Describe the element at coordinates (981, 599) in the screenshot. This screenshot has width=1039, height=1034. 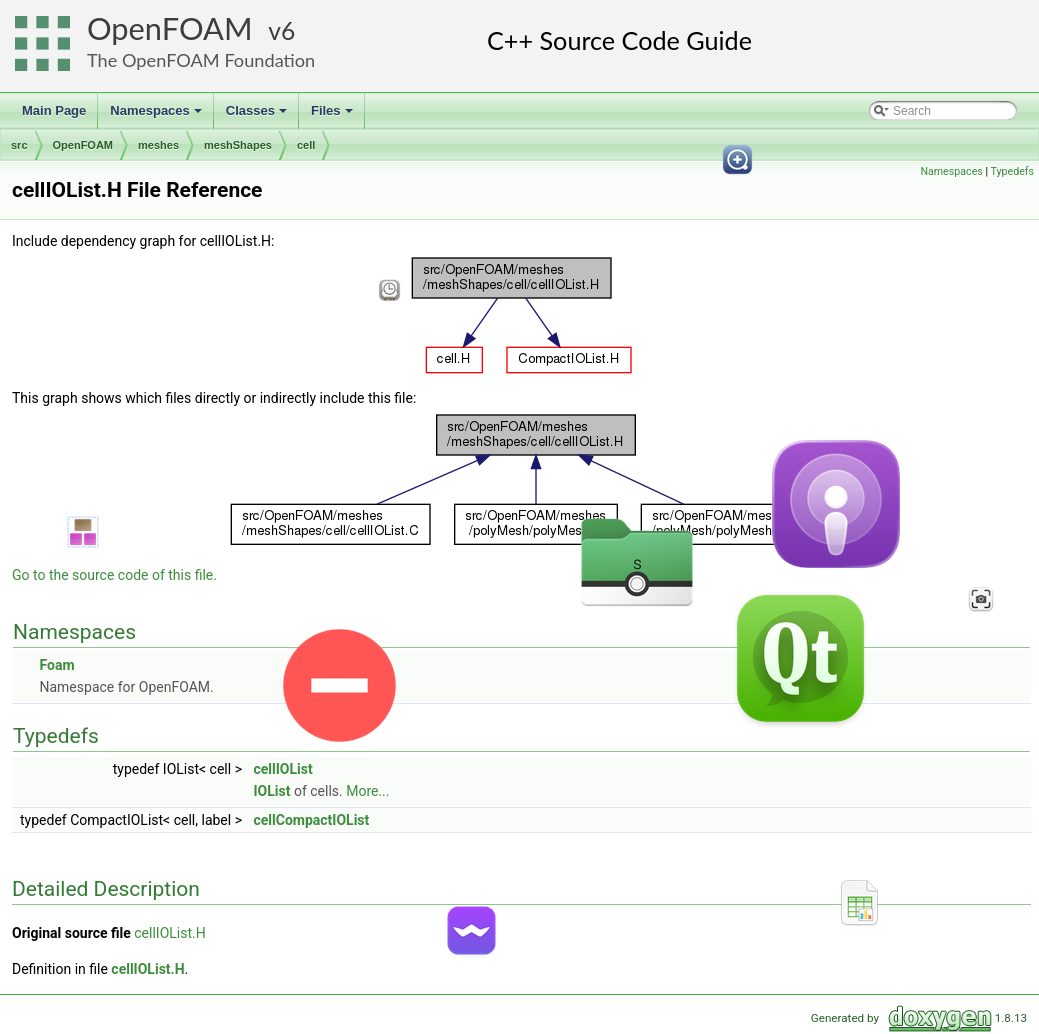
I see `capture a screenshot of your screen` at that location.